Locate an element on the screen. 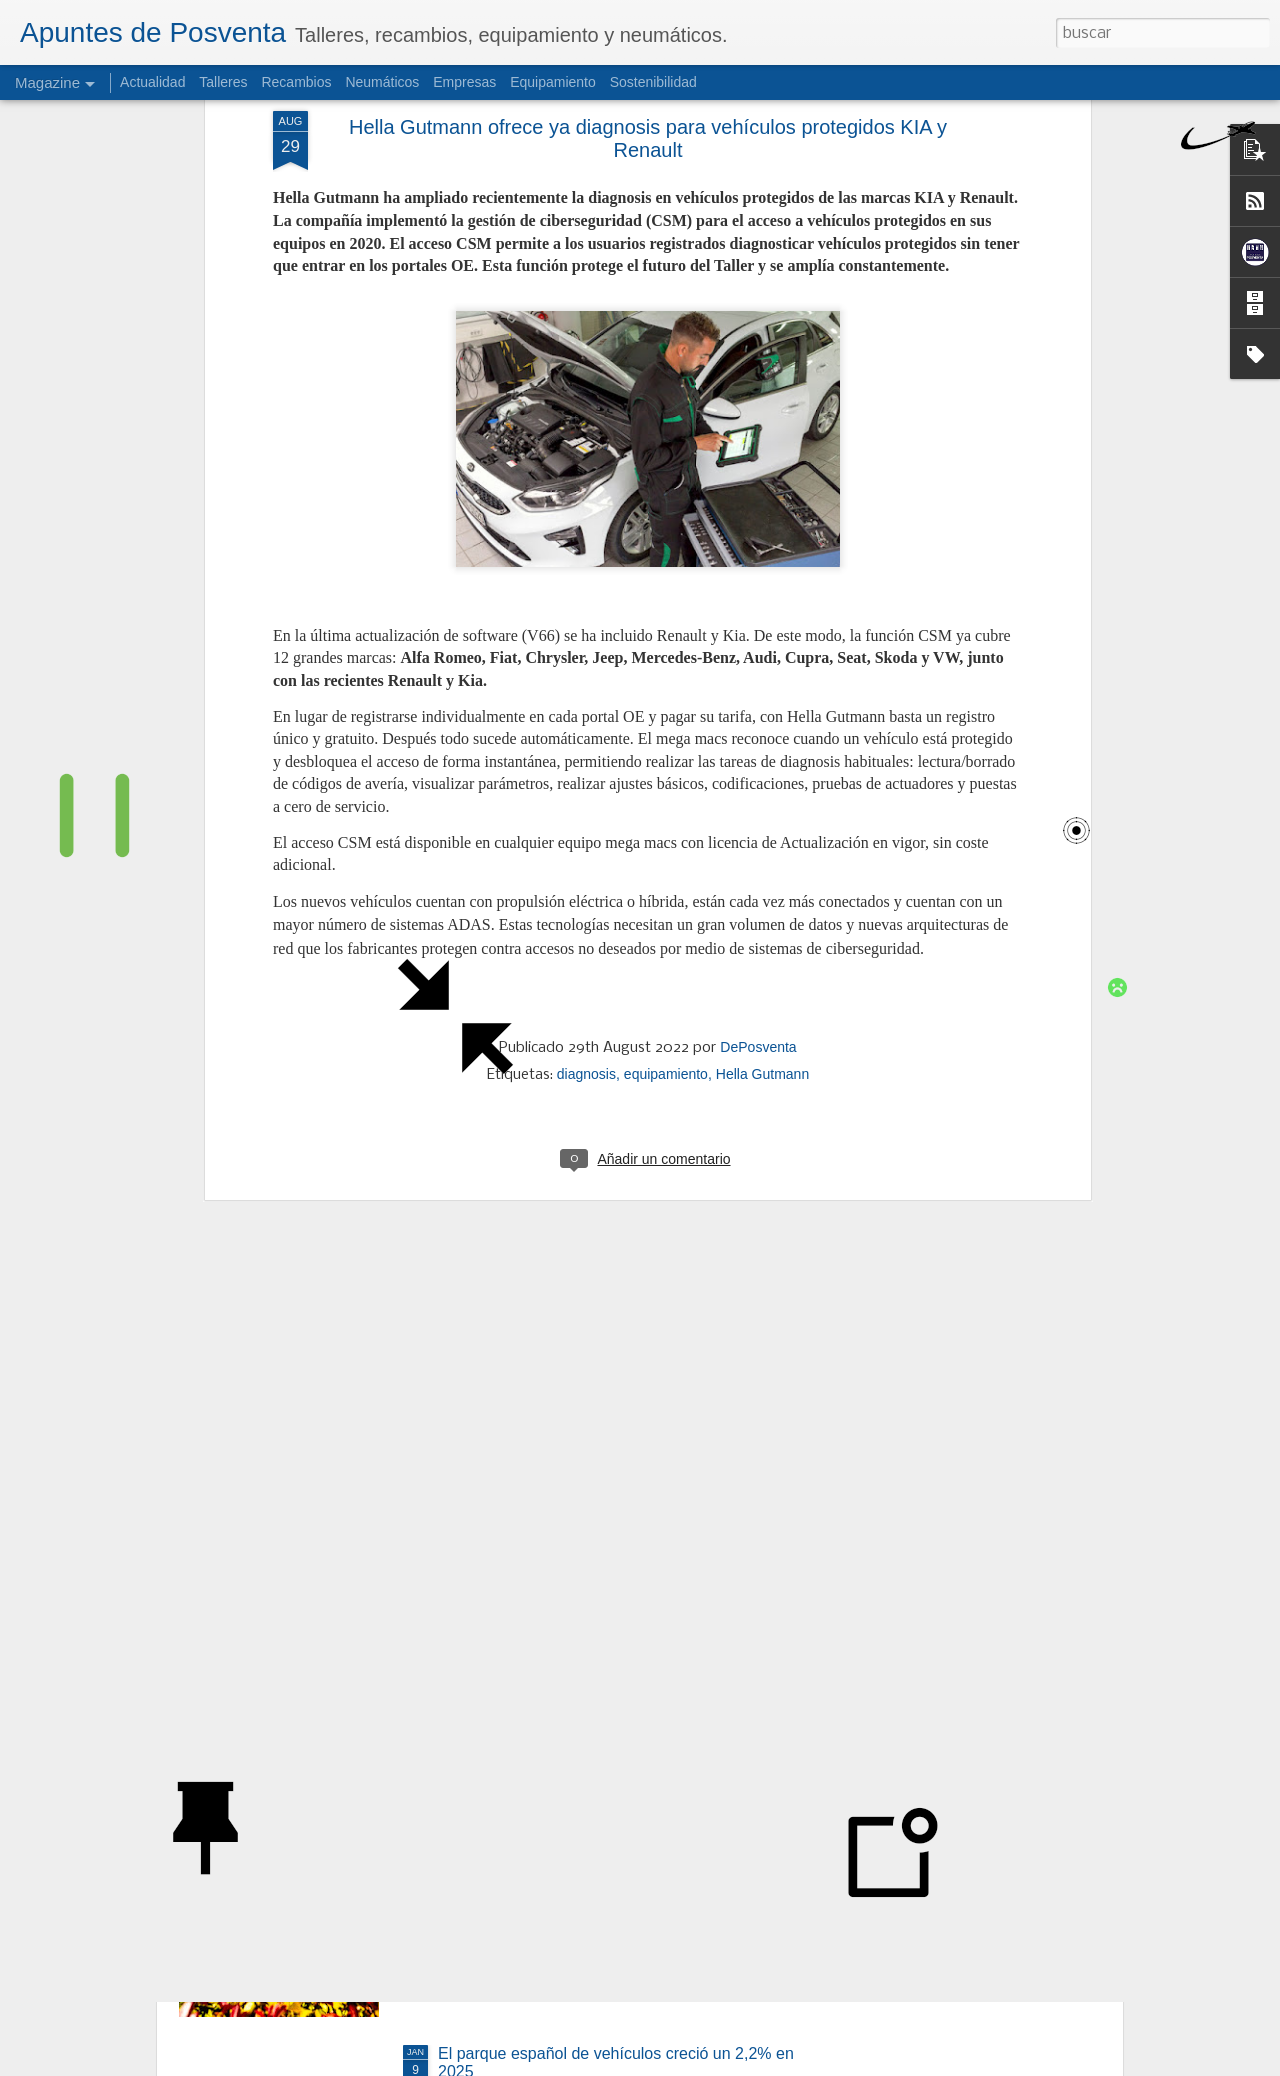 The height and width of the screenshot is (2076, 1280). indicates new notifications or alerts is located at coordinates (888, 1852).